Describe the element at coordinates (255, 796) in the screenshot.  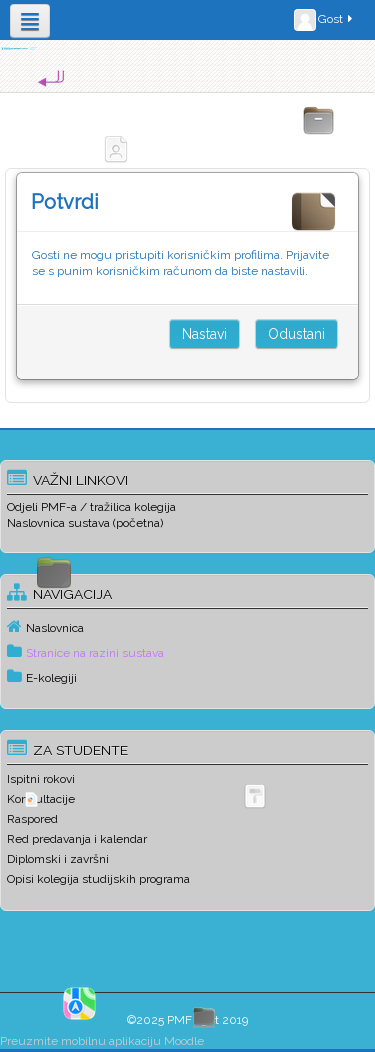
I see `a theme or appearance customization file` at that location.